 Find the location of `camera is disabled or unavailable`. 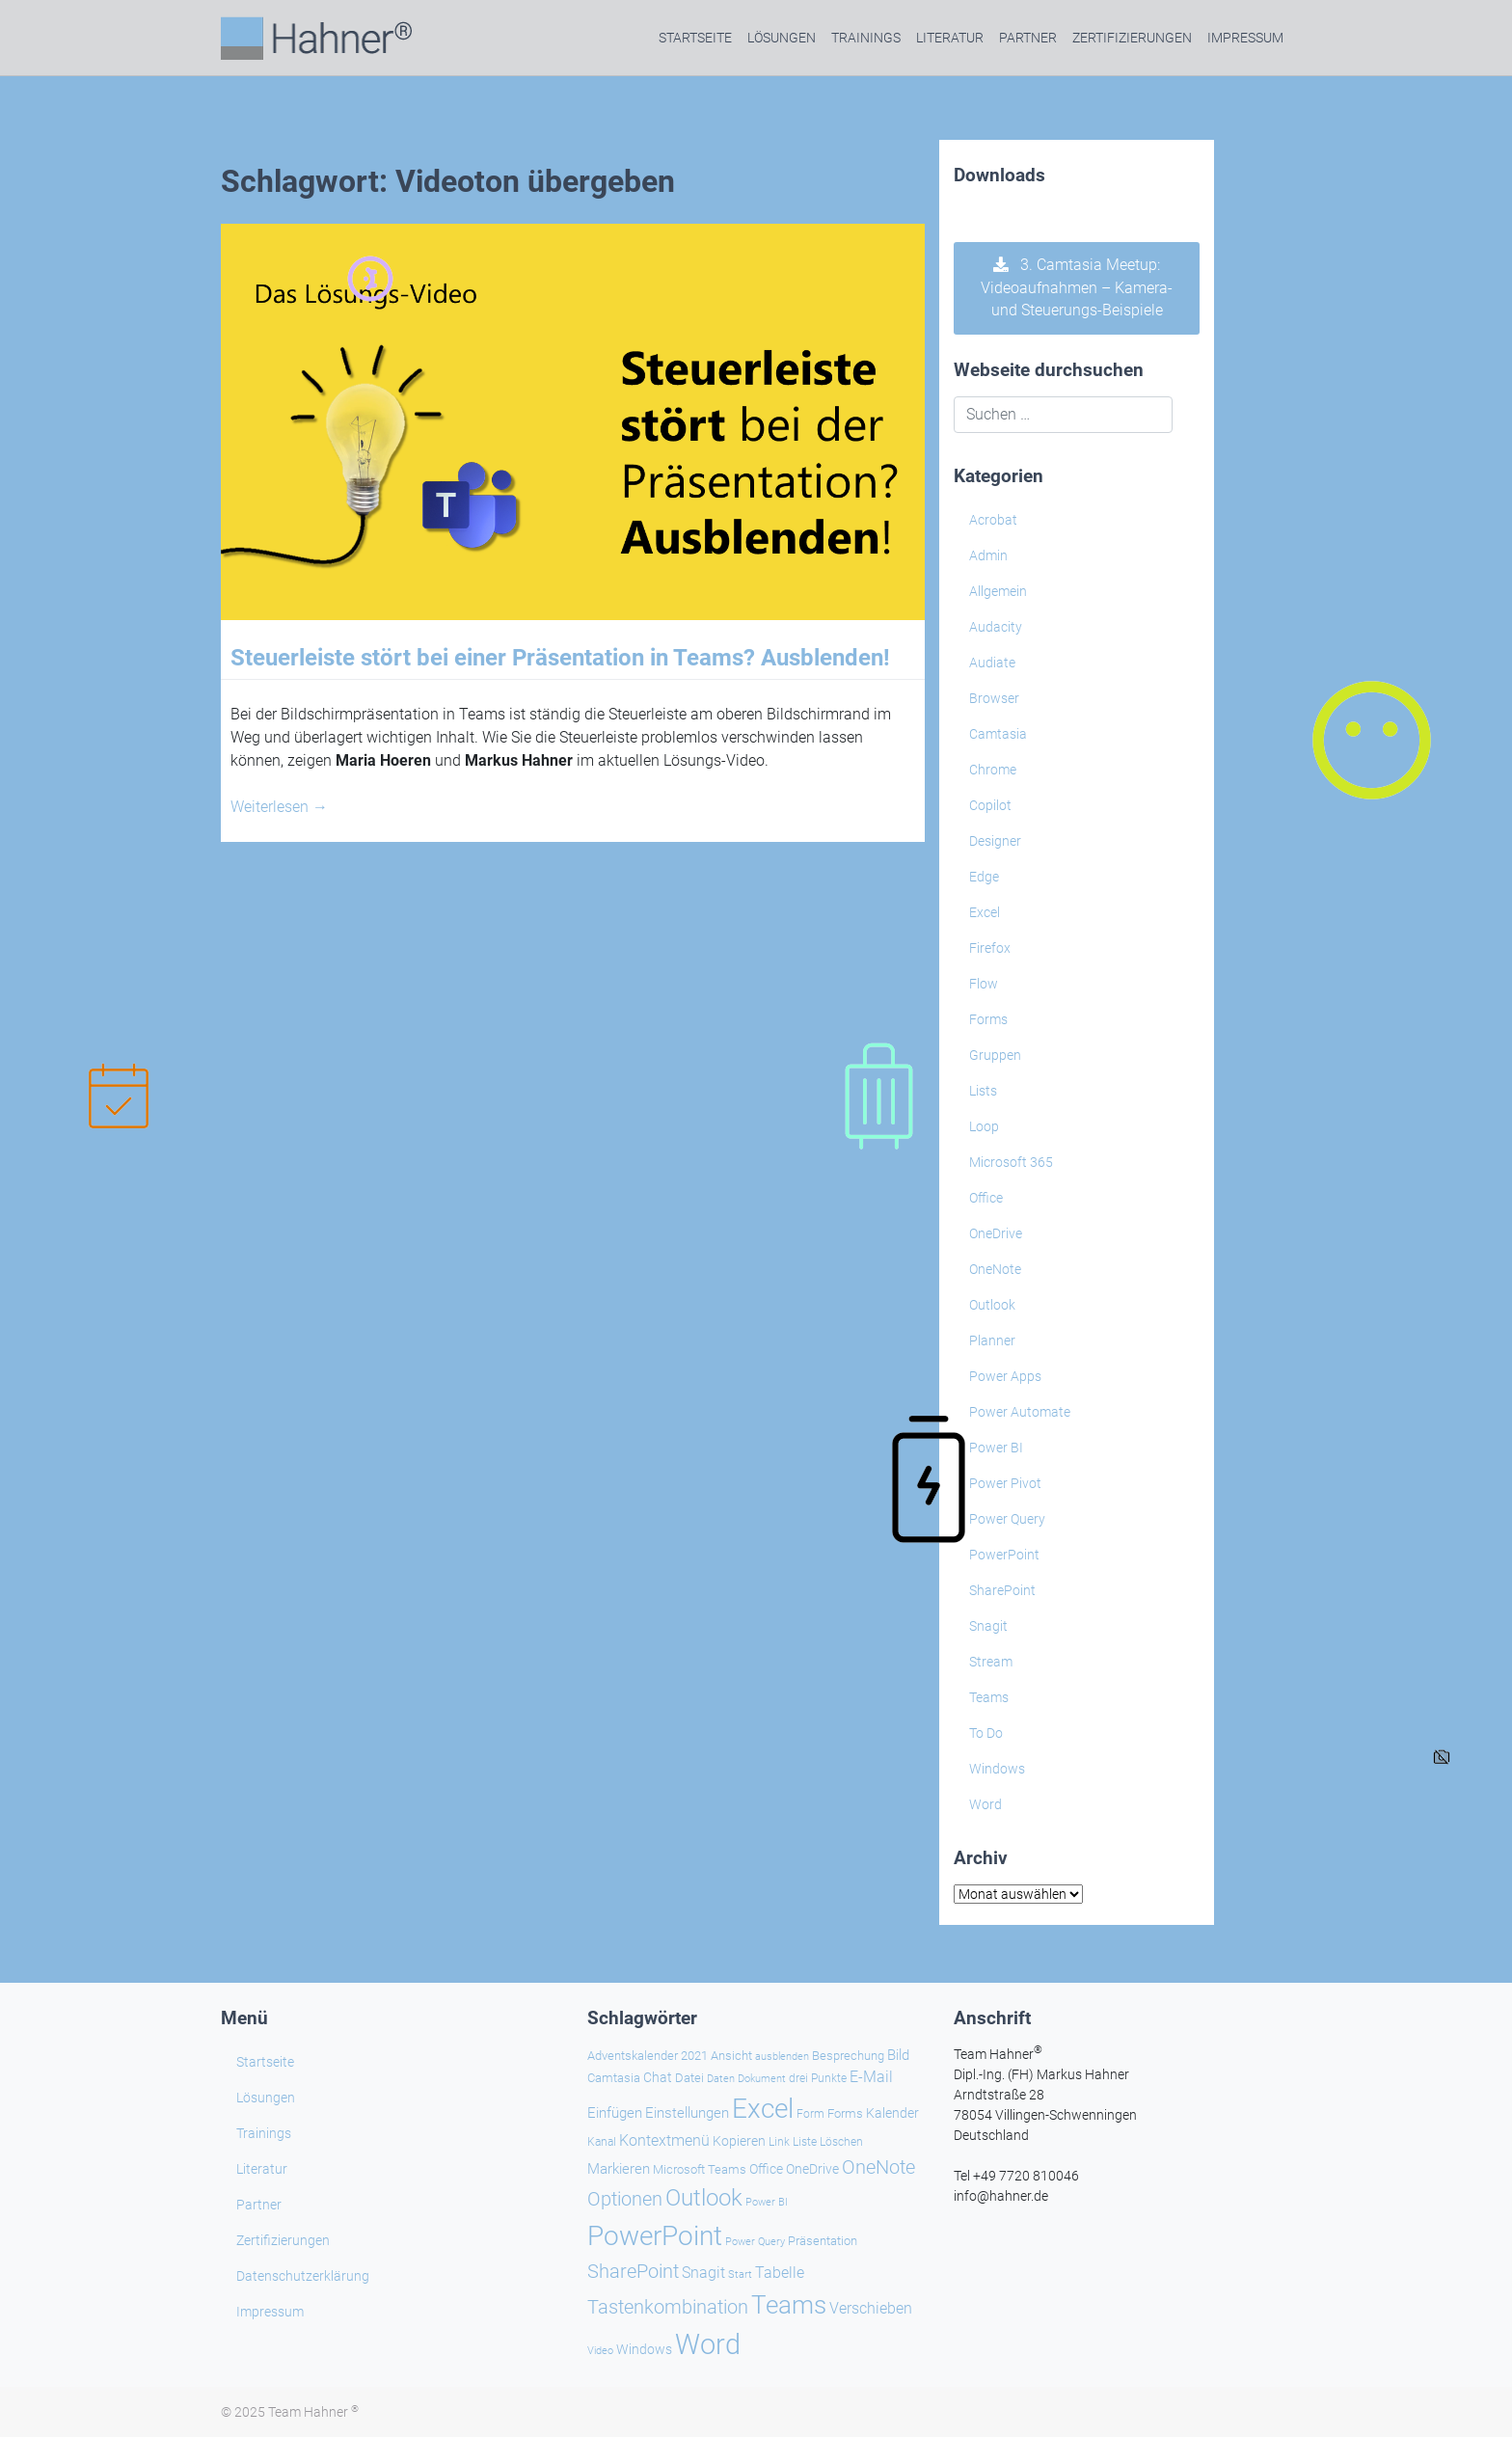

camera is disabled or unavailable is located at coordinates (1442, 1757).